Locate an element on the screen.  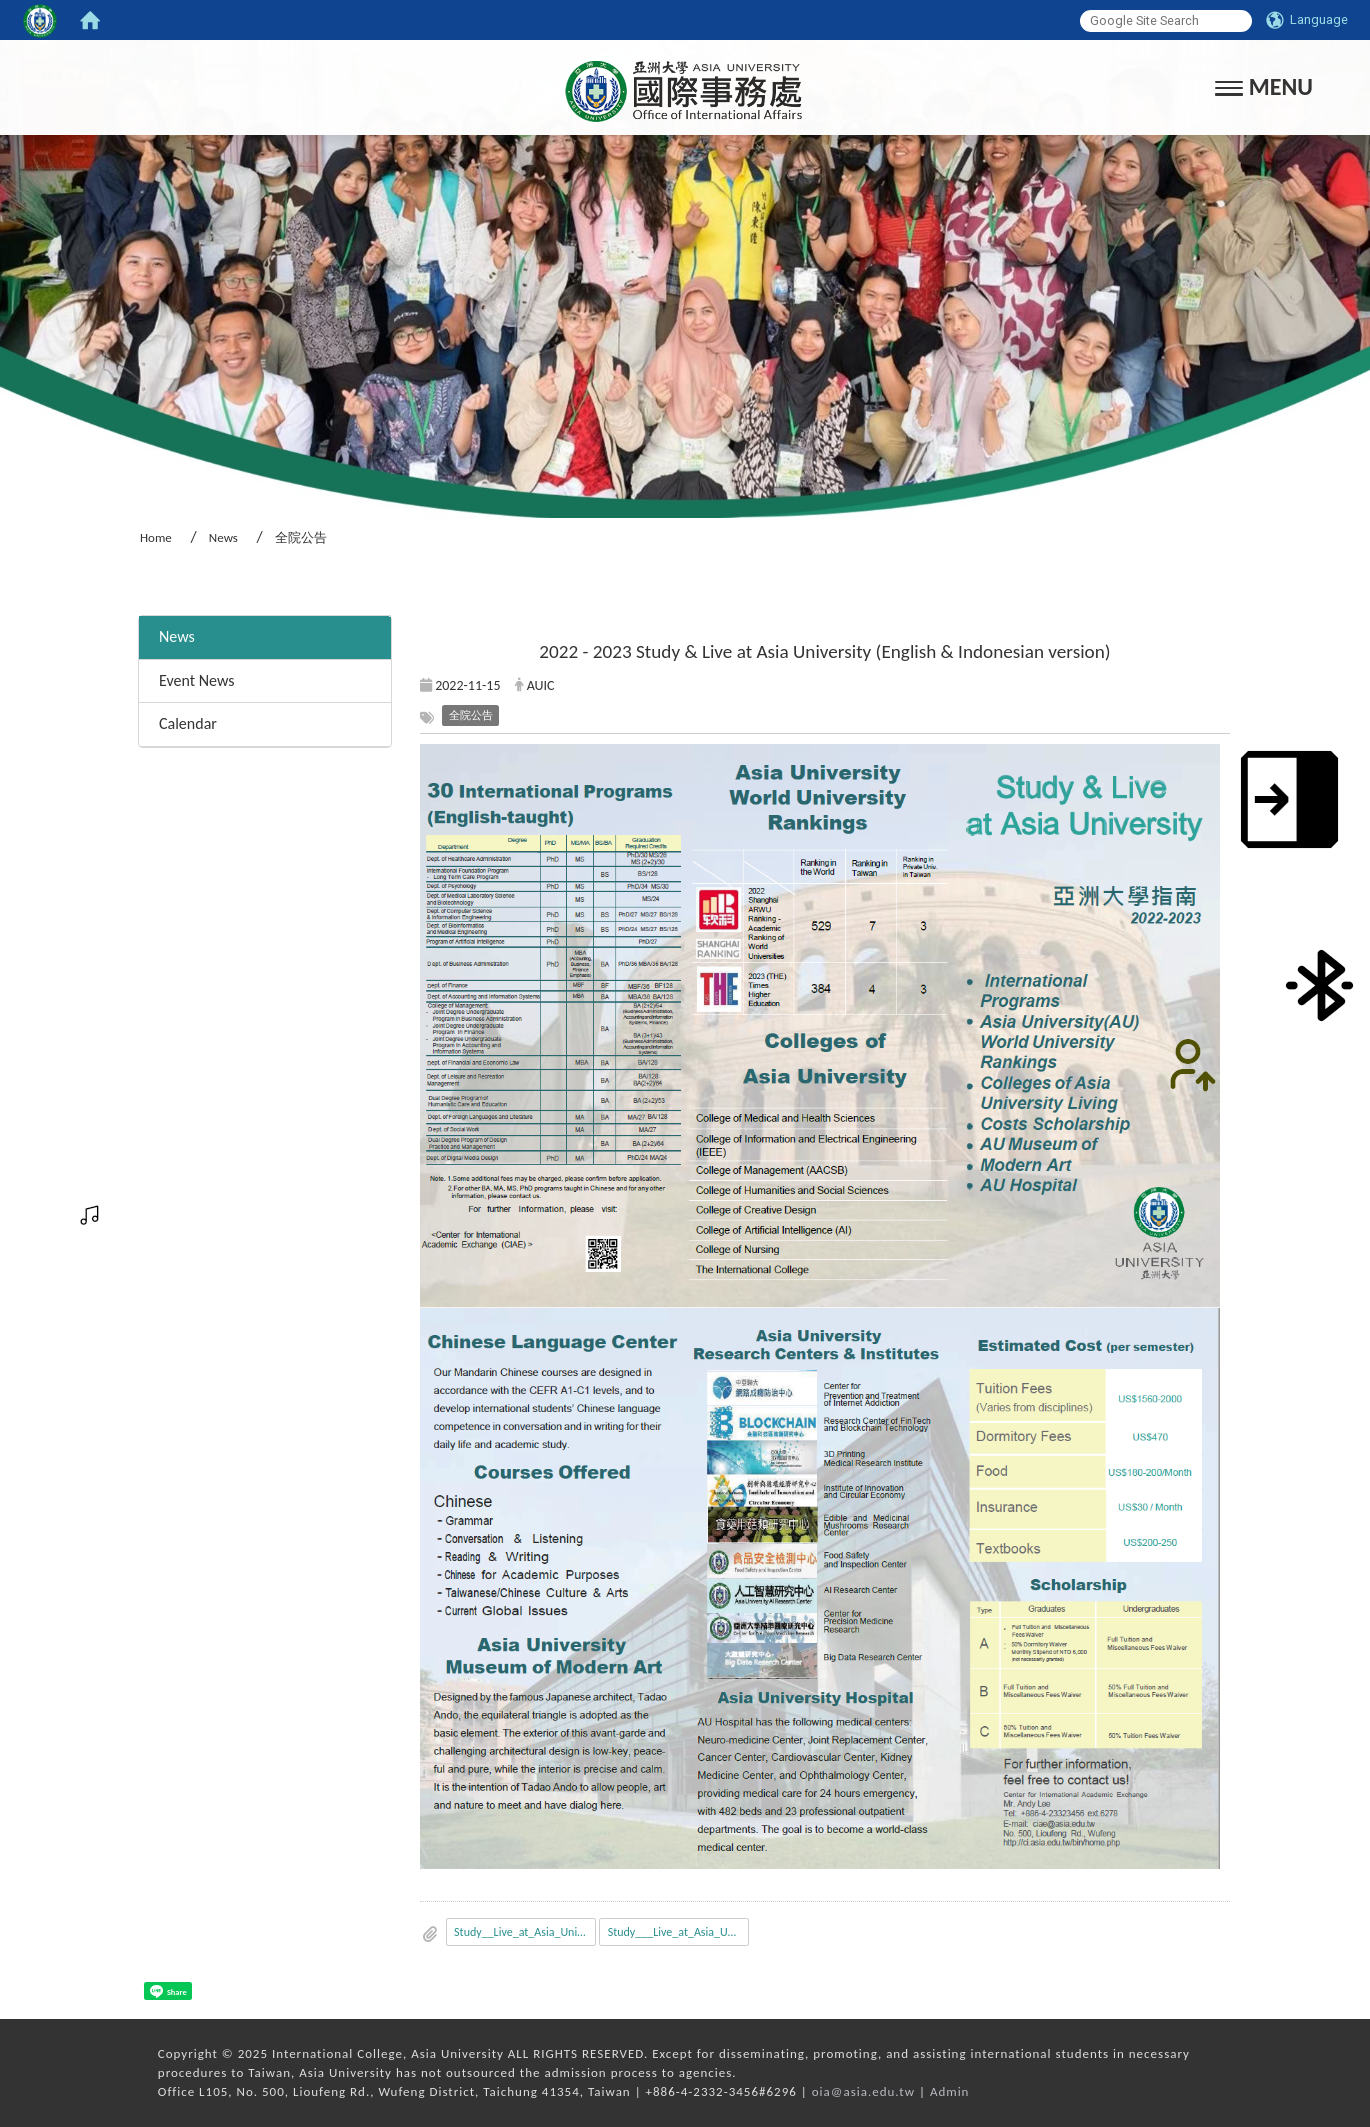
promote user or elevate permissions is located at coordinates (1188, 1064).